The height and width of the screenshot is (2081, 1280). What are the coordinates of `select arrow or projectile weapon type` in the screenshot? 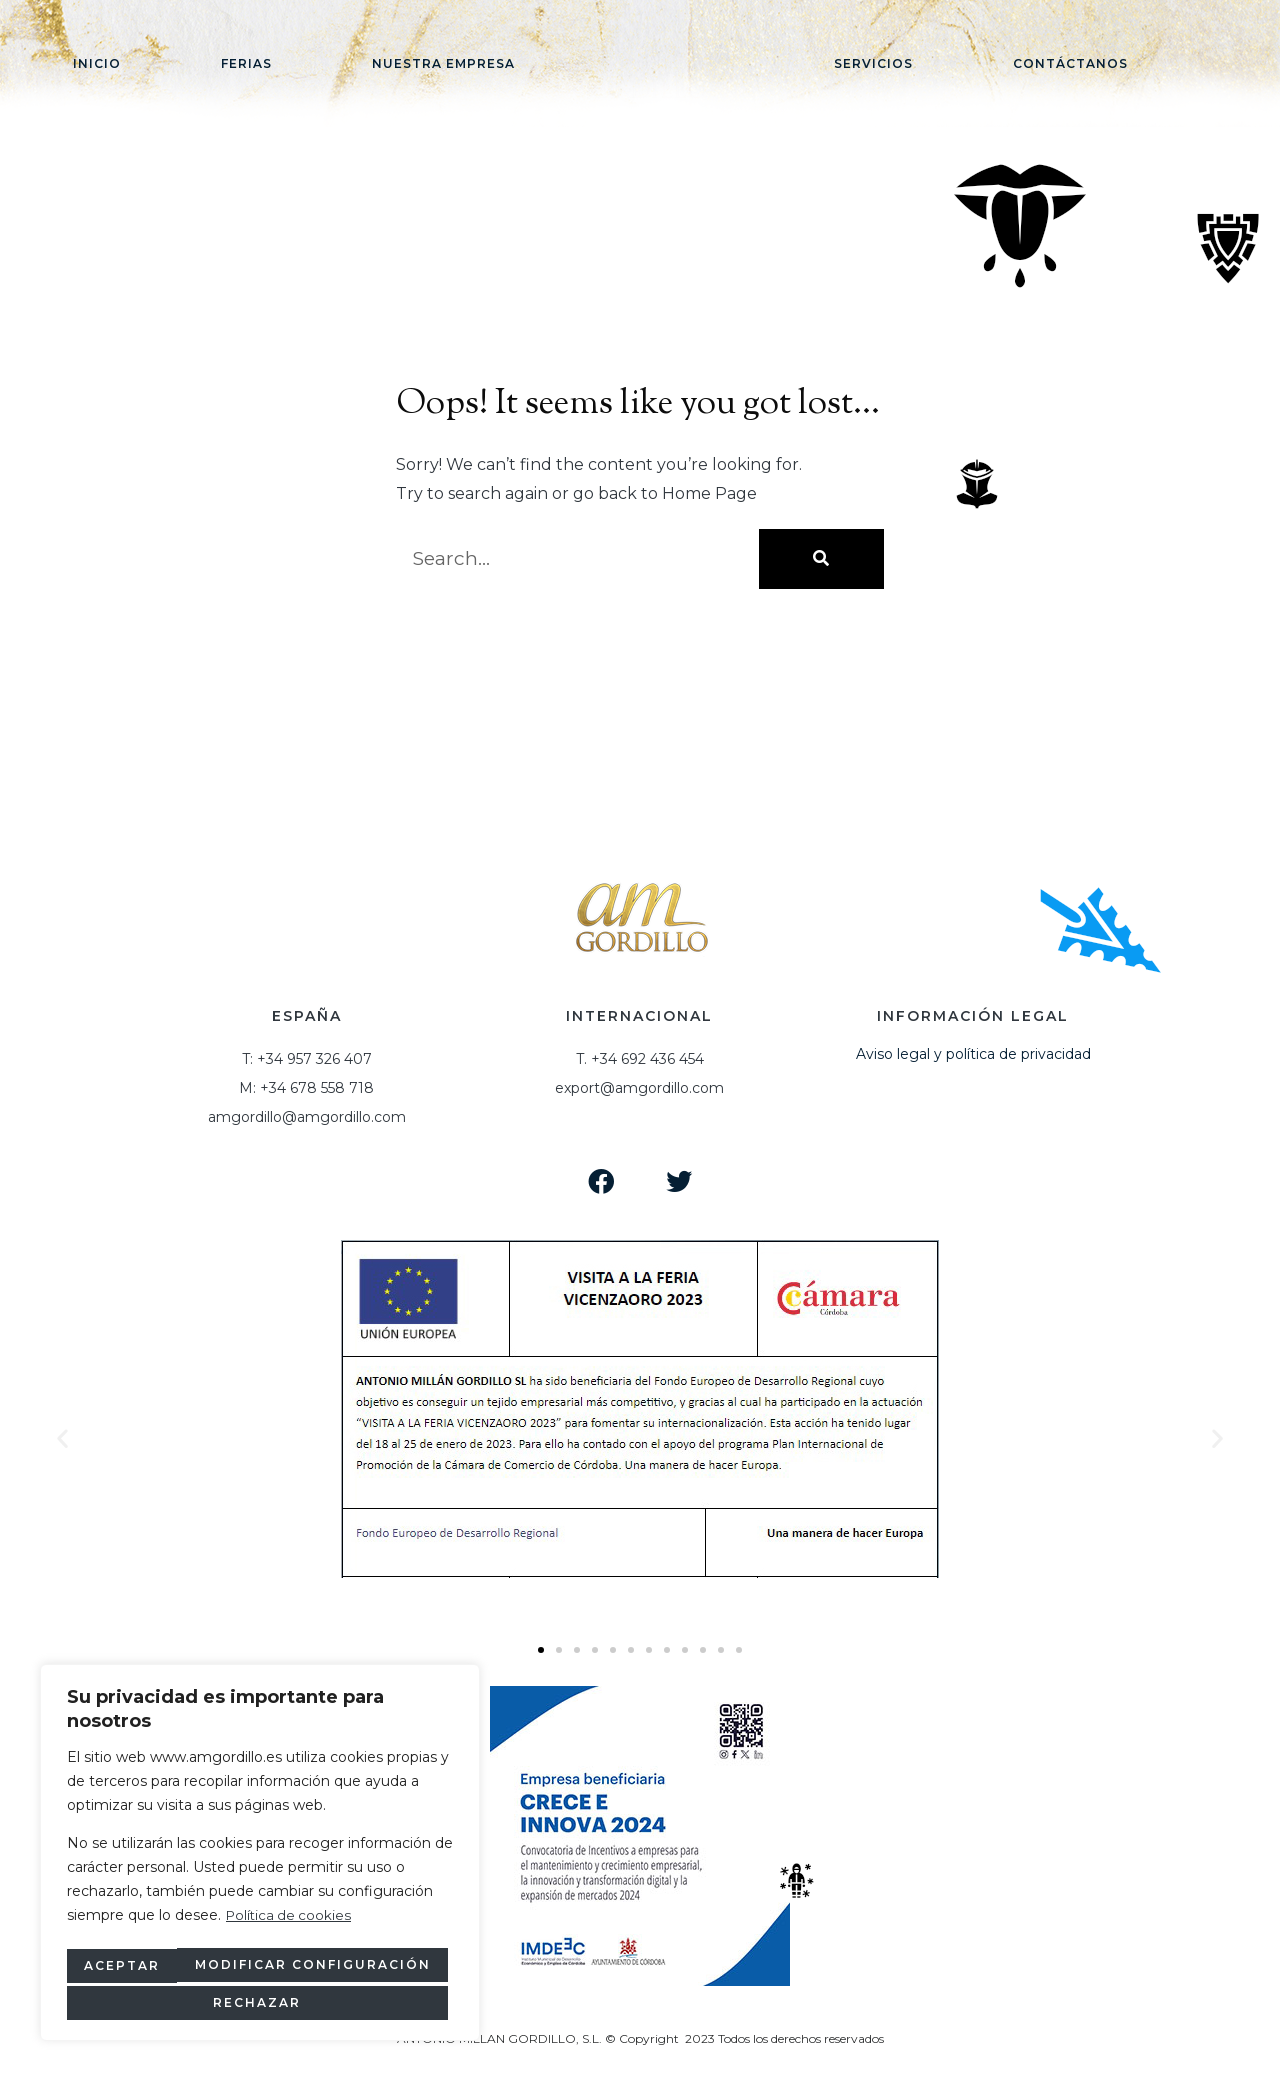 It's located at (1101, 929).